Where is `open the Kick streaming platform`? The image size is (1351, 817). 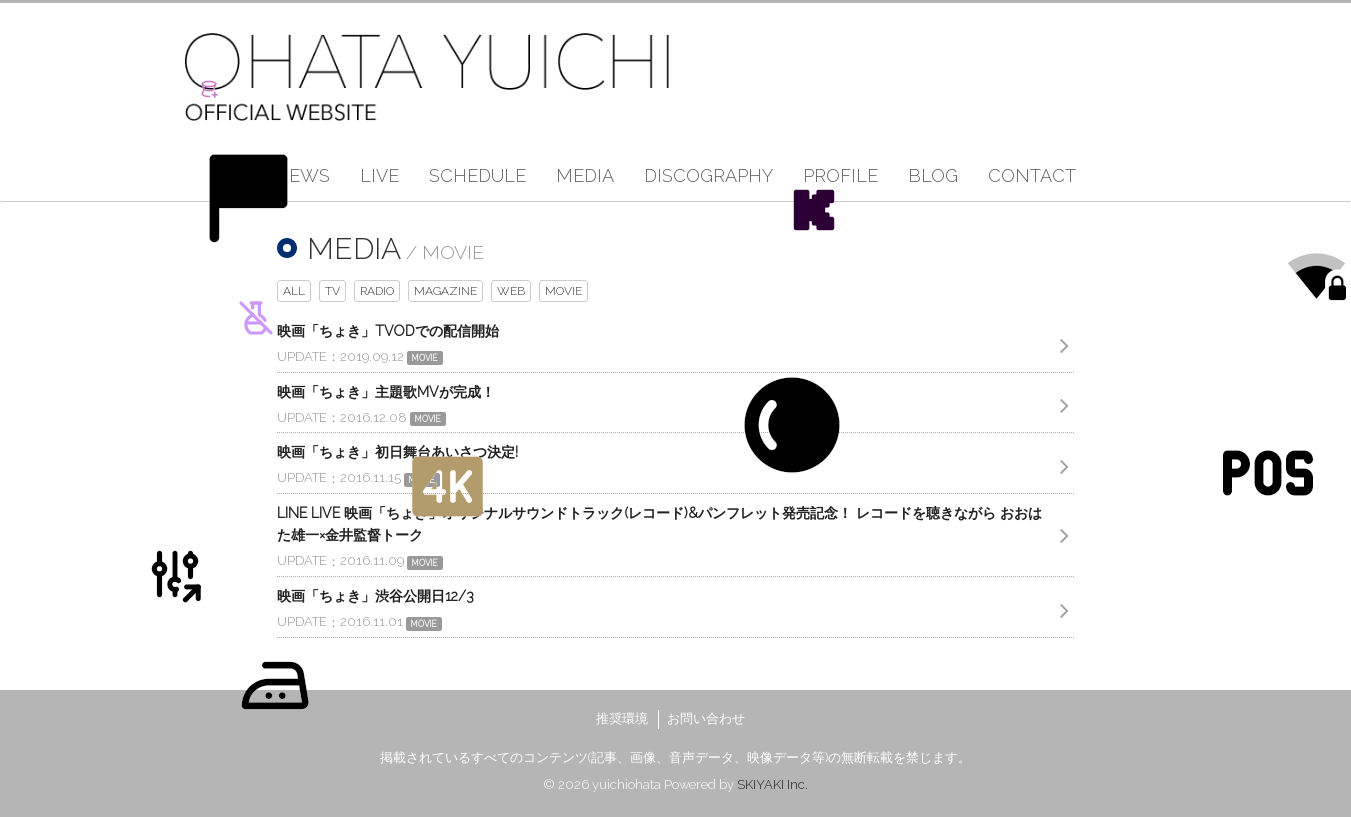 open the Kick streaming platform is located at coordinates (814, 210).